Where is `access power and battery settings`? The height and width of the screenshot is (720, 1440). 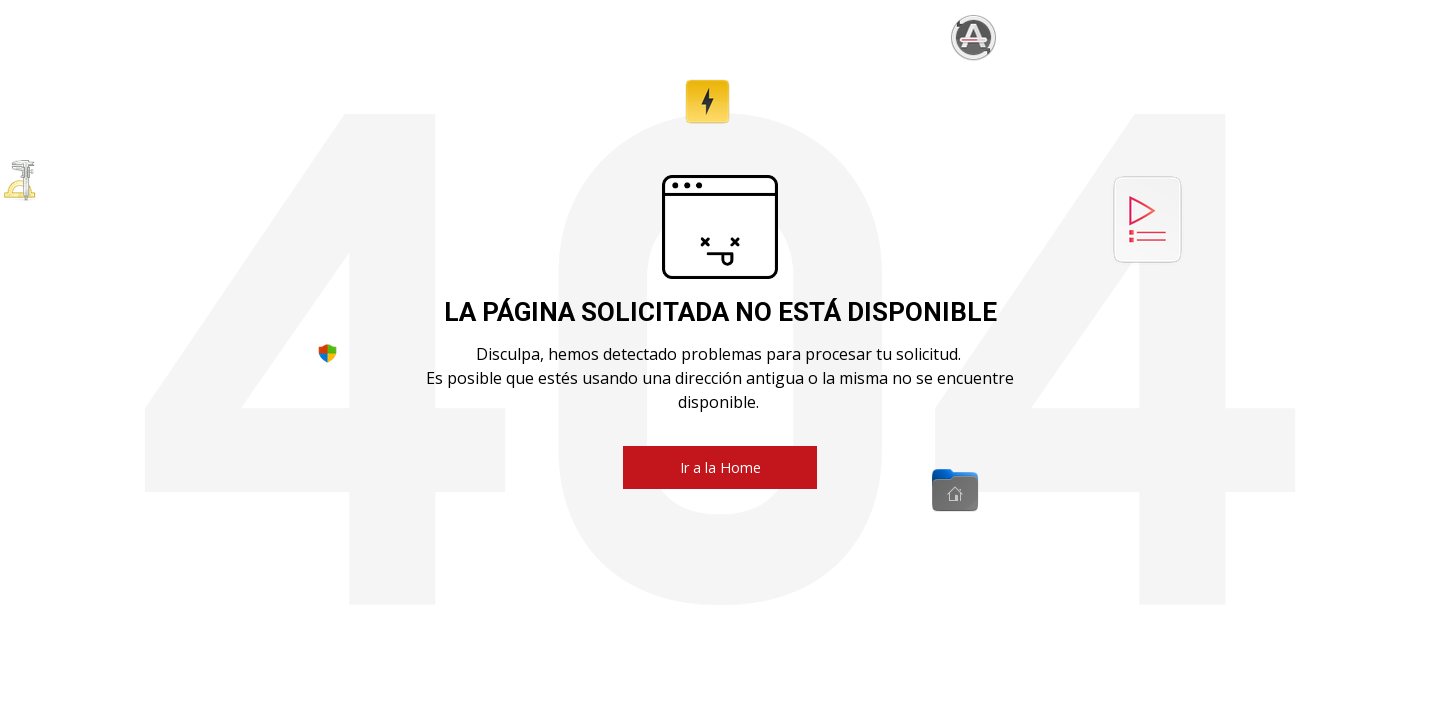
access power and battery settings is located at coordinates (707, 101).